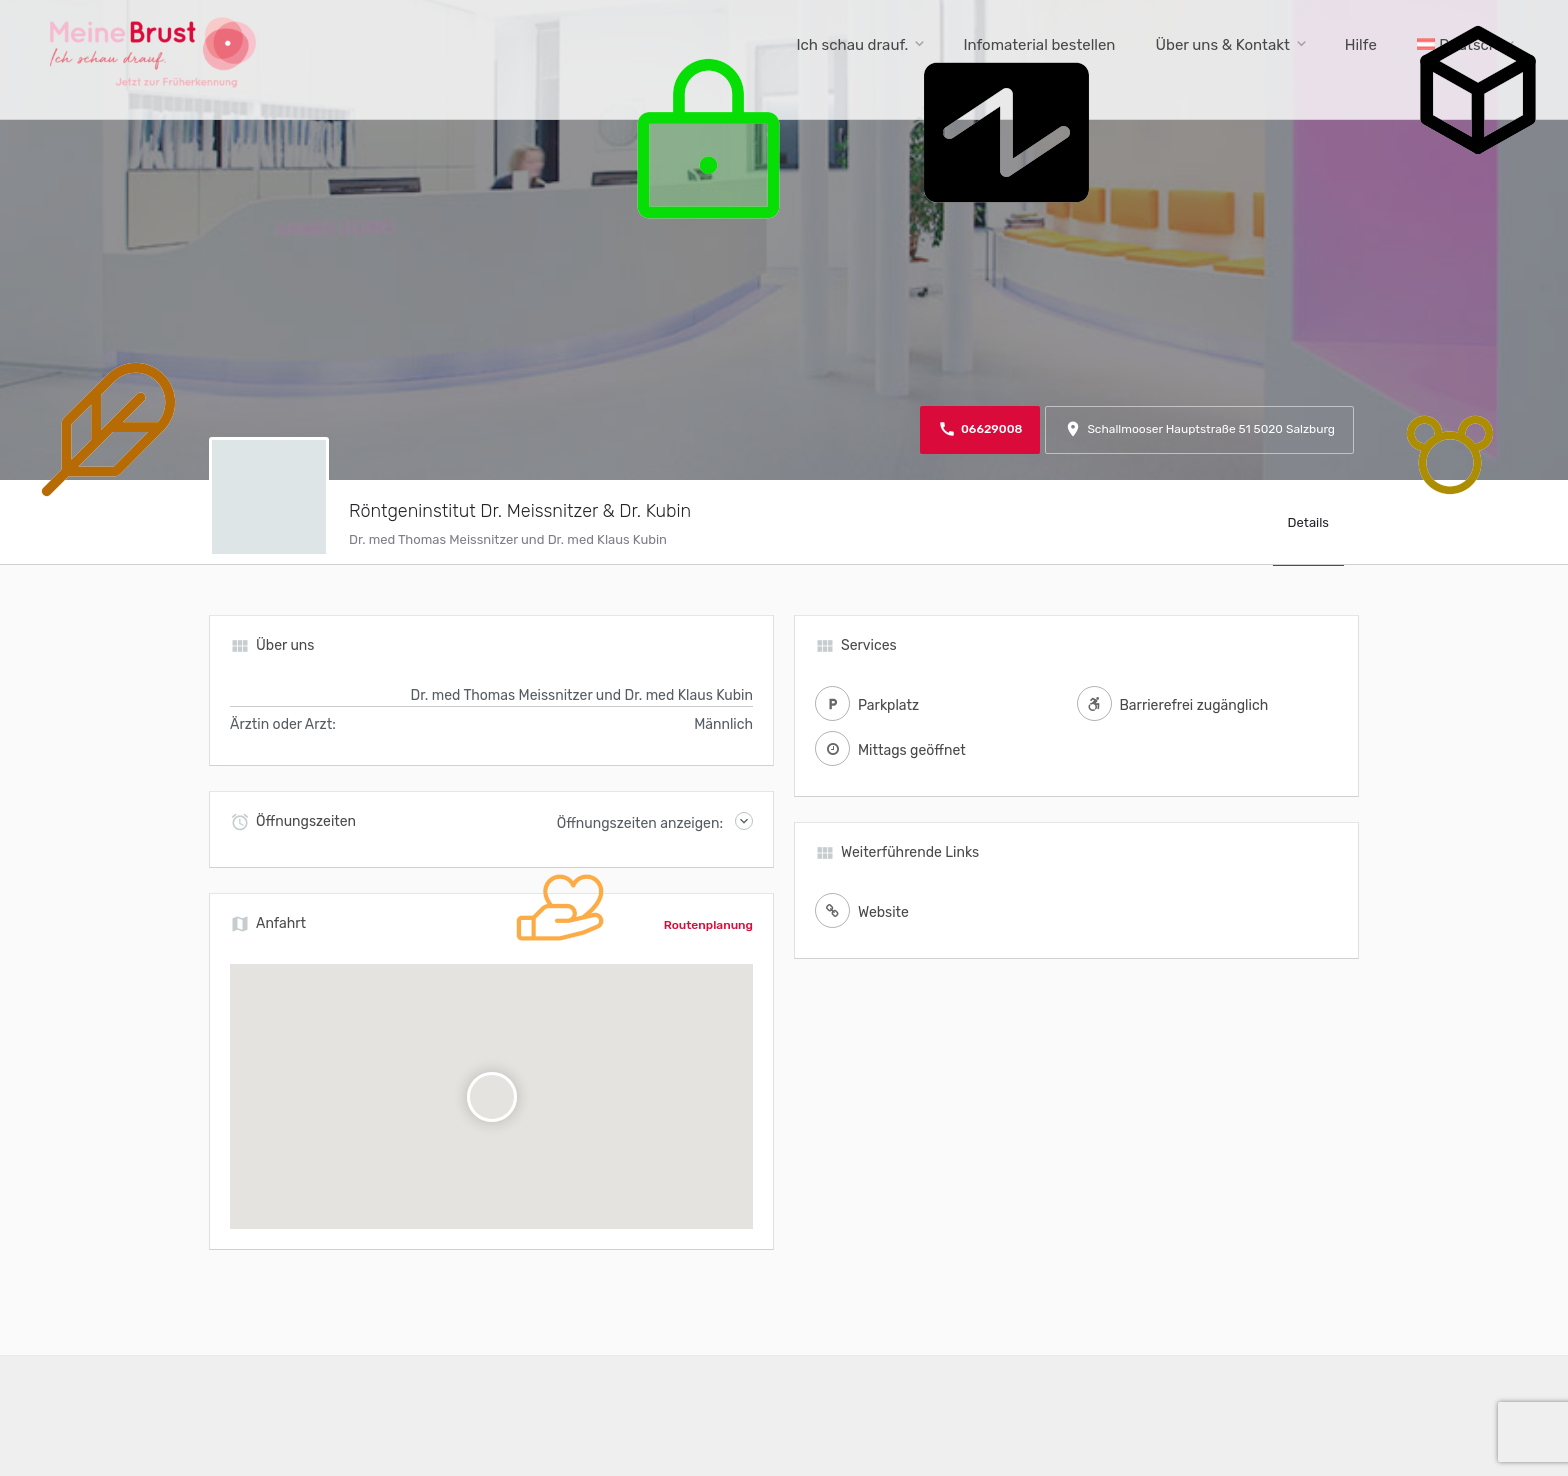 This screenshot has height=1476, width=1568. I want to click on compose a new message or post, so click(106, 432).